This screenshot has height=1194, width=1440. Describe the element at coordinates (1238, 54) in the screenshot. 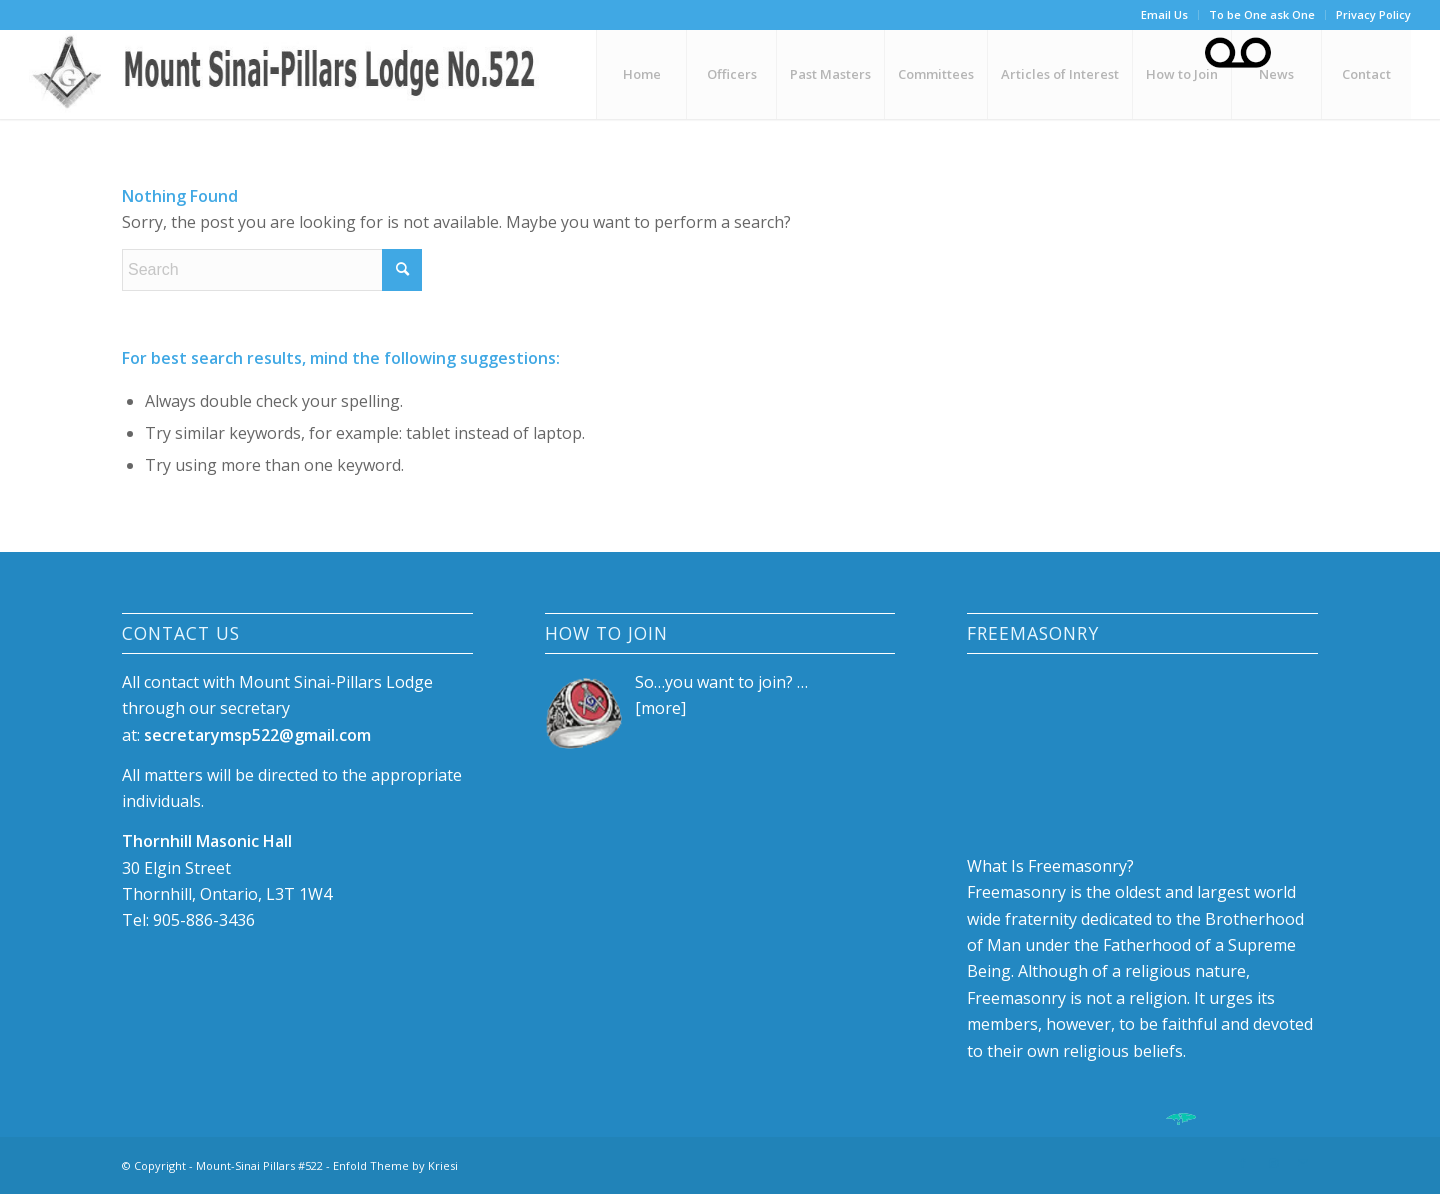

I see `access voicemail messages` at that location.